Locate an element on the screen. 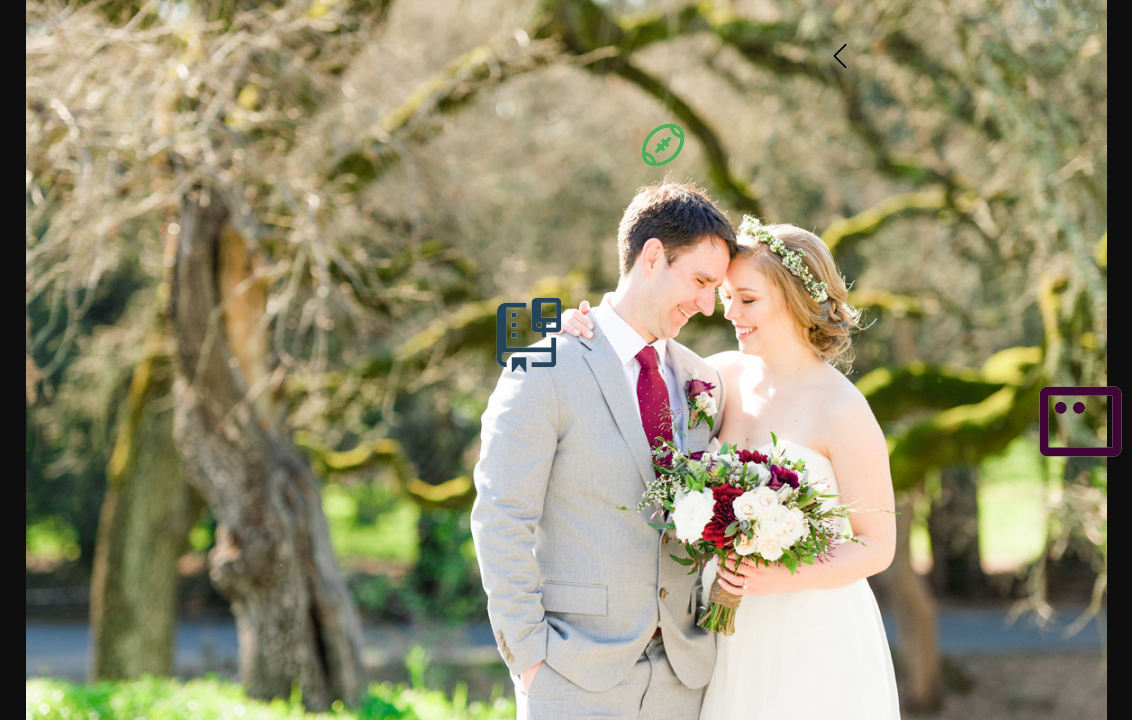 The height and width of the screenshot is (720, 1132). open application window is located at coordinates (1080, 421).